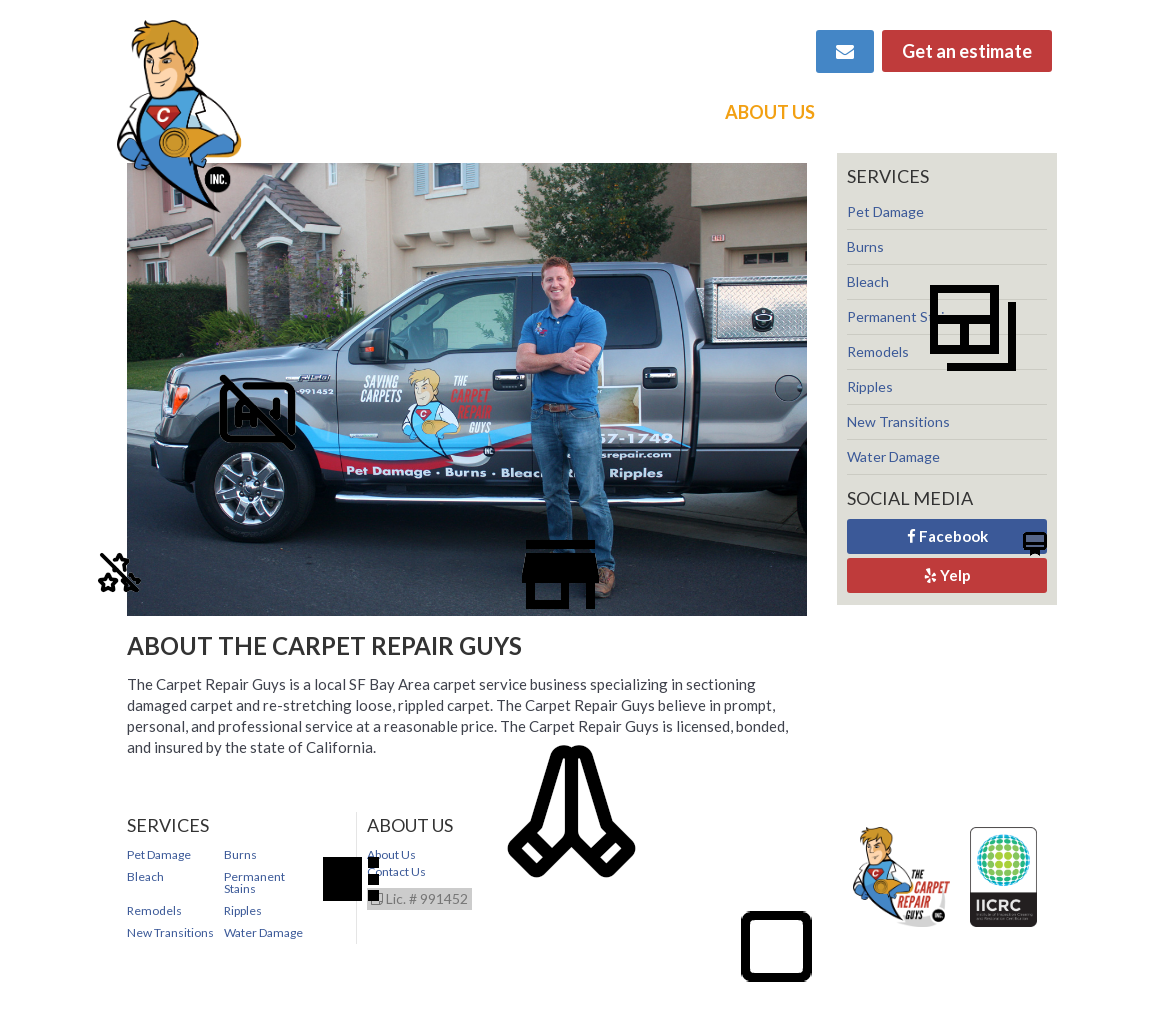 This screenshot has width=1174, height=1009. Describe the element at coordinates (119, 572) in the screenshot. I see `disable star ratings or reviews` at that location.